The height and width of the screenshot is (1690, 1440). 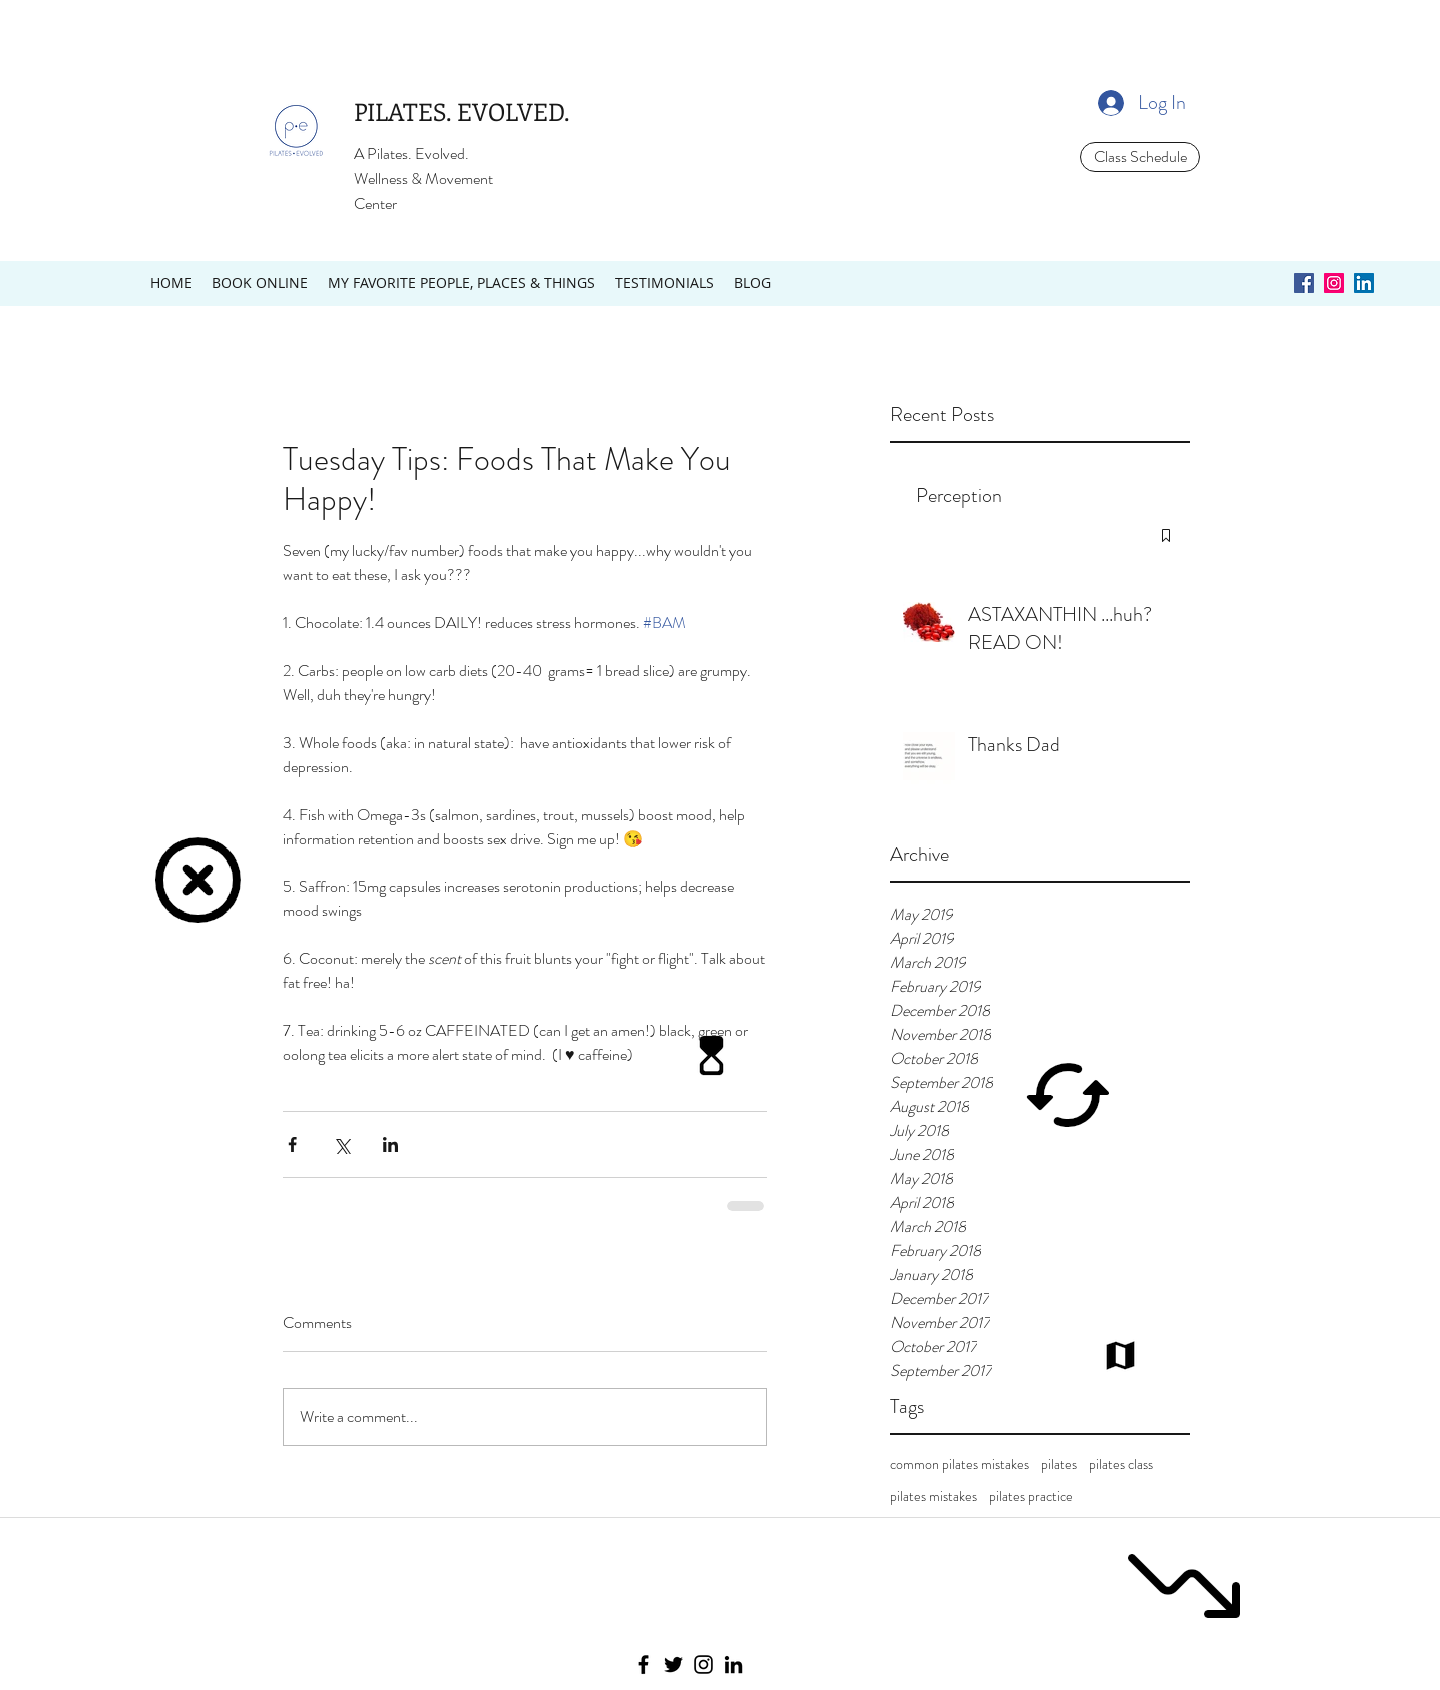 I want to click on indicates loading or processing in progress, so click(x=711, y=1055).